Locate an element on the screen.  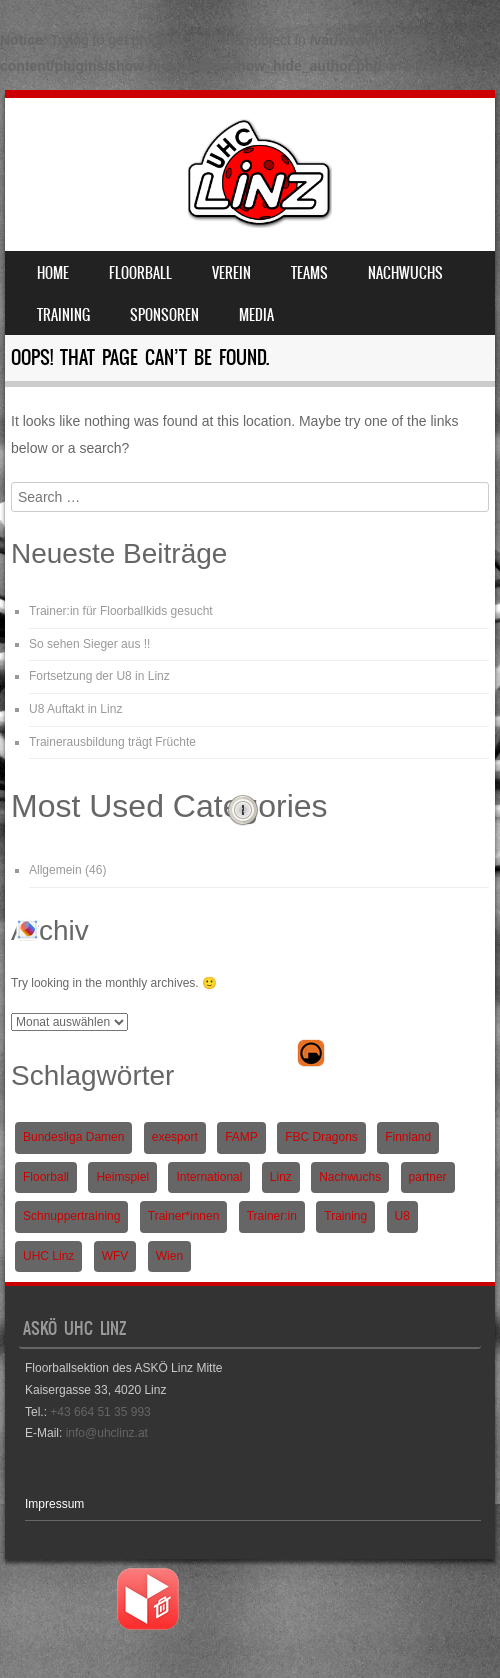
launch the Black Mesa game application is located at coordinates (311, 1053).